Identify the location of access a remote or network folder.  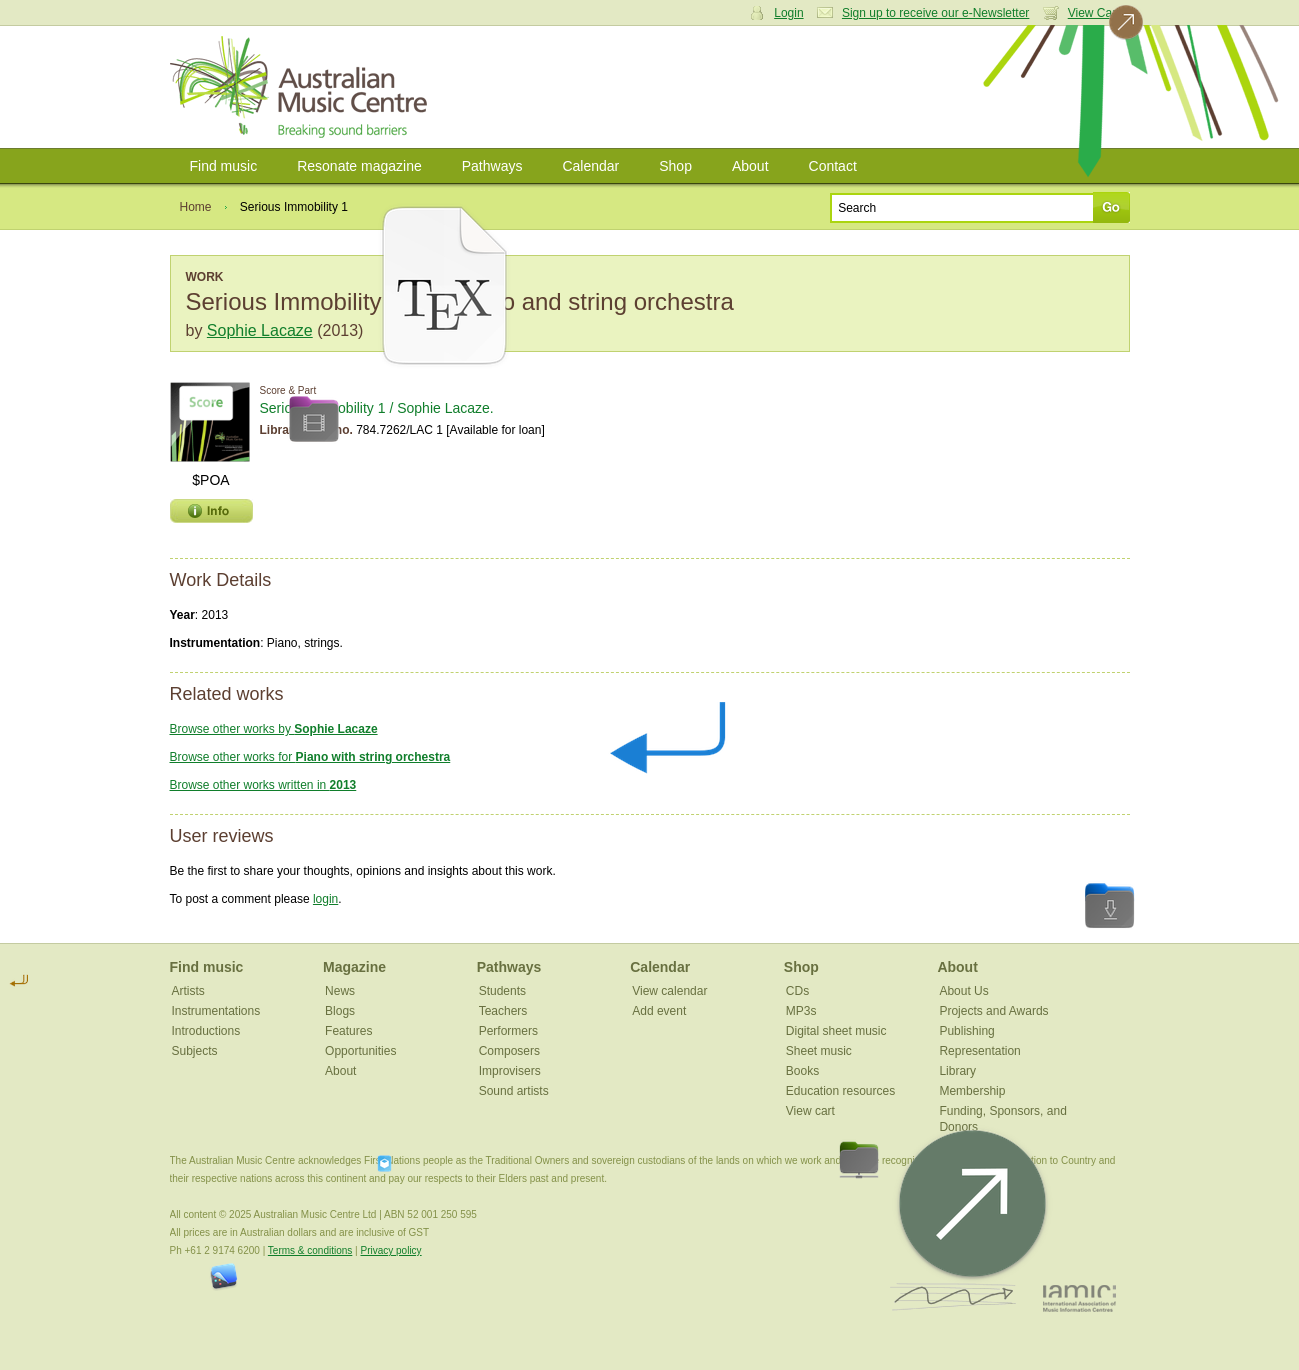
(859, 1159).